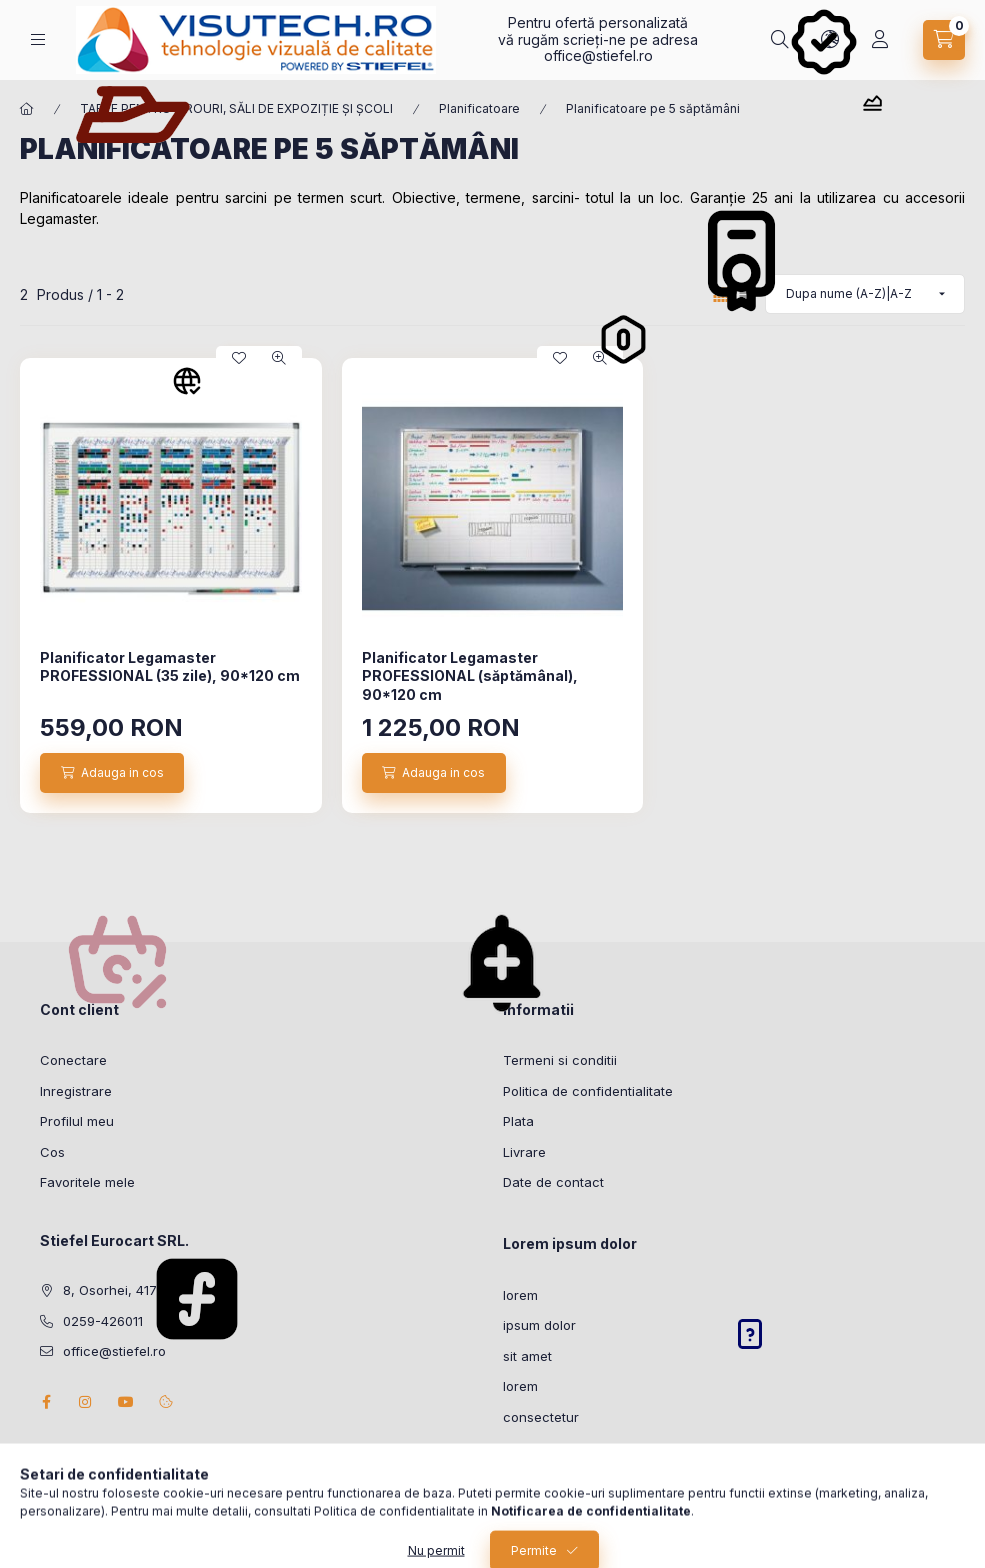  What do you see at coordinates (872, 102) in the screenshot?
I see `view area chart or graph data` at bounding box center [872, 102].